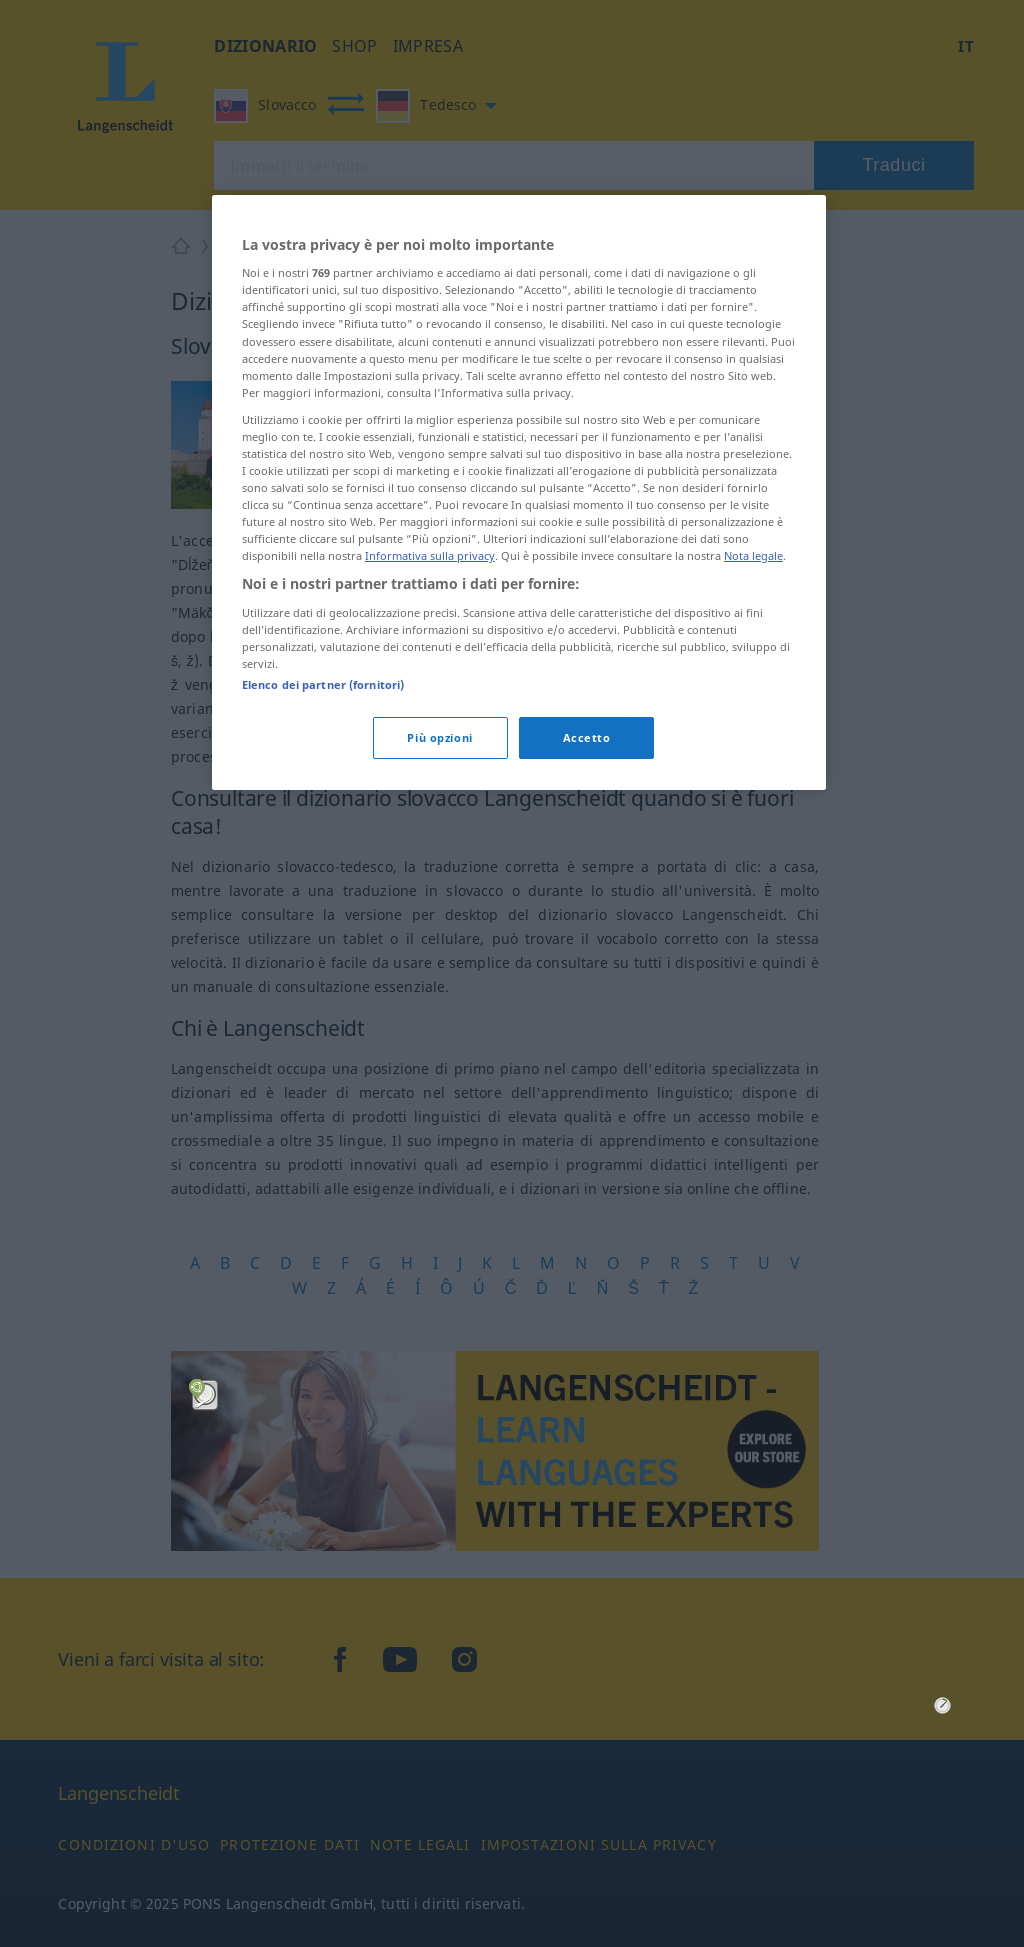  Describe the element at coordinates (205, 1395) in the screenshot. I see `launch the ubiquity installer for ubuntu` at that location.